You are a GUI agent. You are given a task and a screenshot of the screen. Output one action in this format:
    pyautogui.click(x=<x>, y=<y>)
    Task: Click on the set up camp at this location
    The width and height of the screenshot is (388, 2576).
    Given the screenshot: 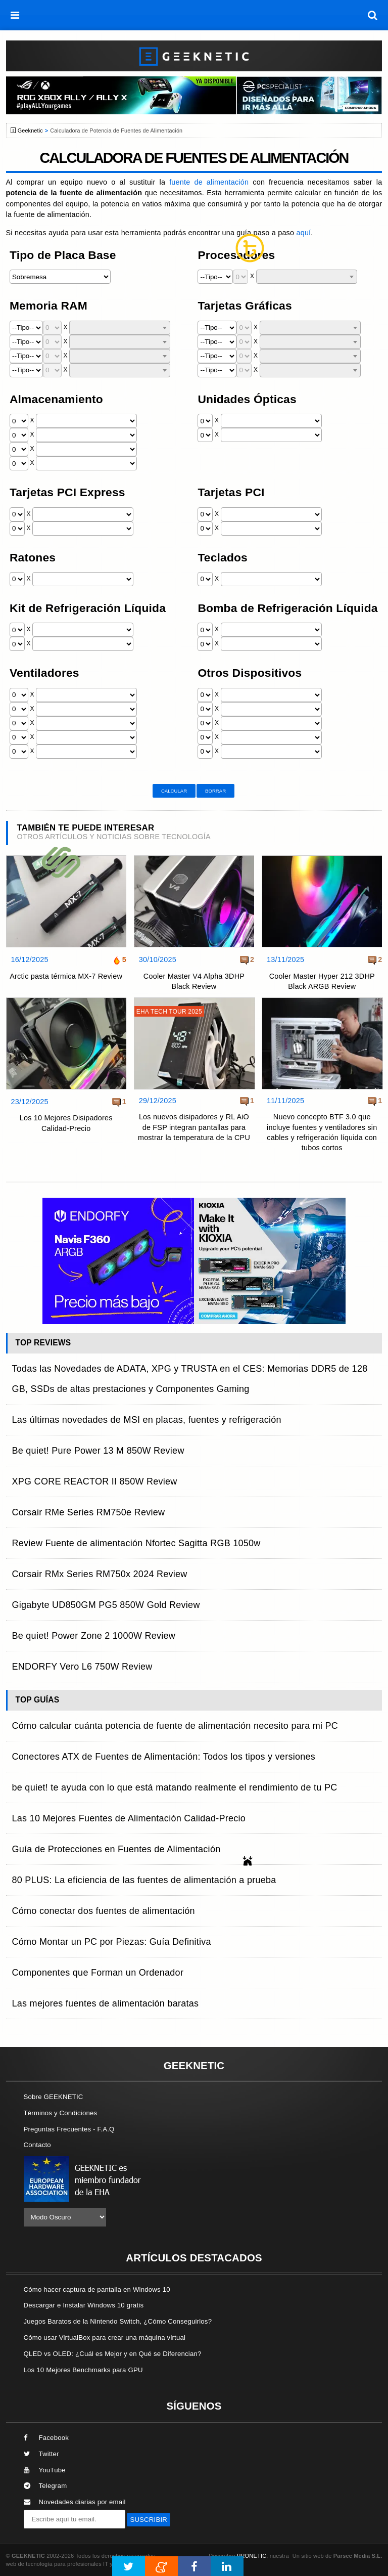 What is the action you would take?
    pyautogui.click(x=248, y=1861)
    